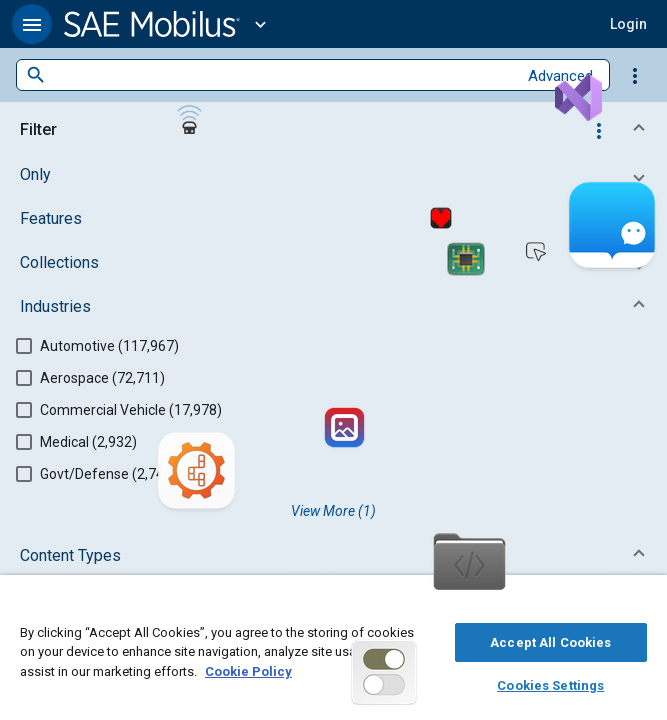  Describe the element at coordinates (384, 672) in the screenshot. I see `open system settings or preferences` at that location.